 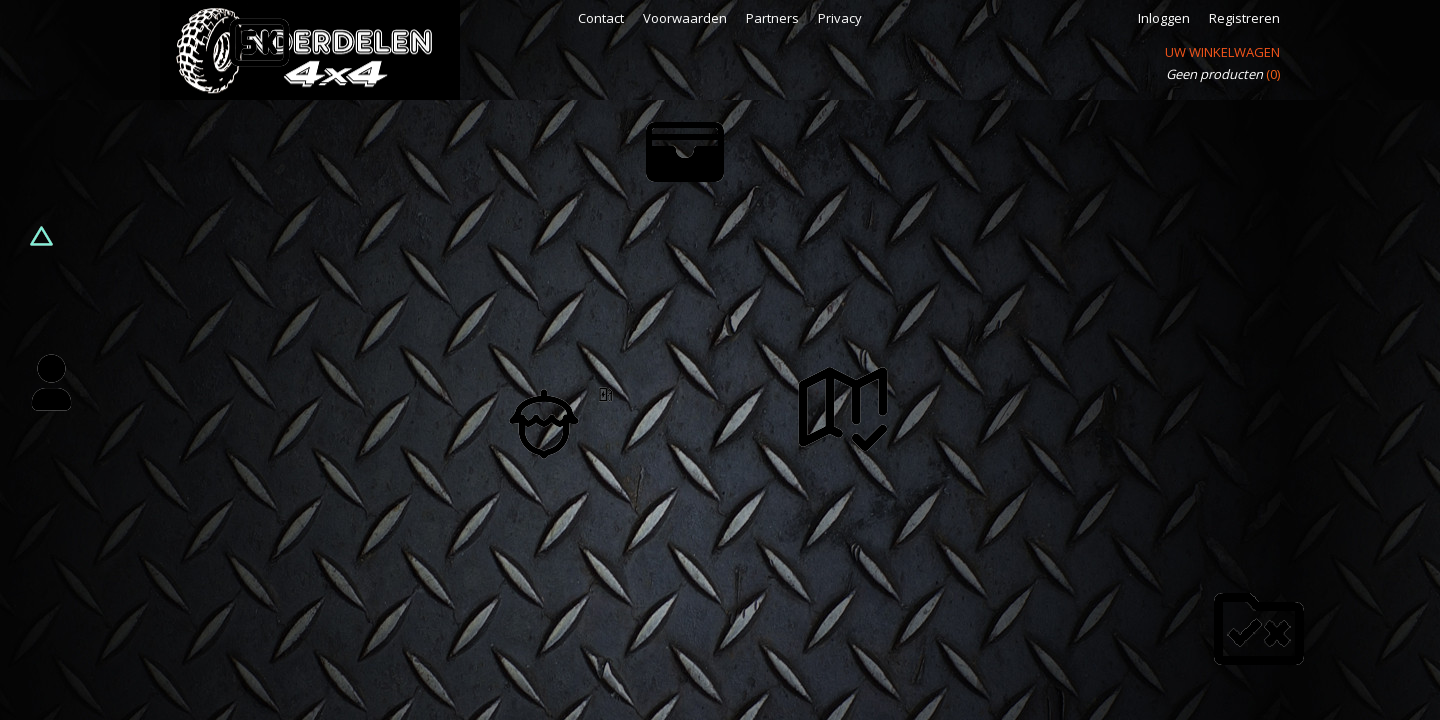 I want to click on view your profile, so click(x=51, y=382).